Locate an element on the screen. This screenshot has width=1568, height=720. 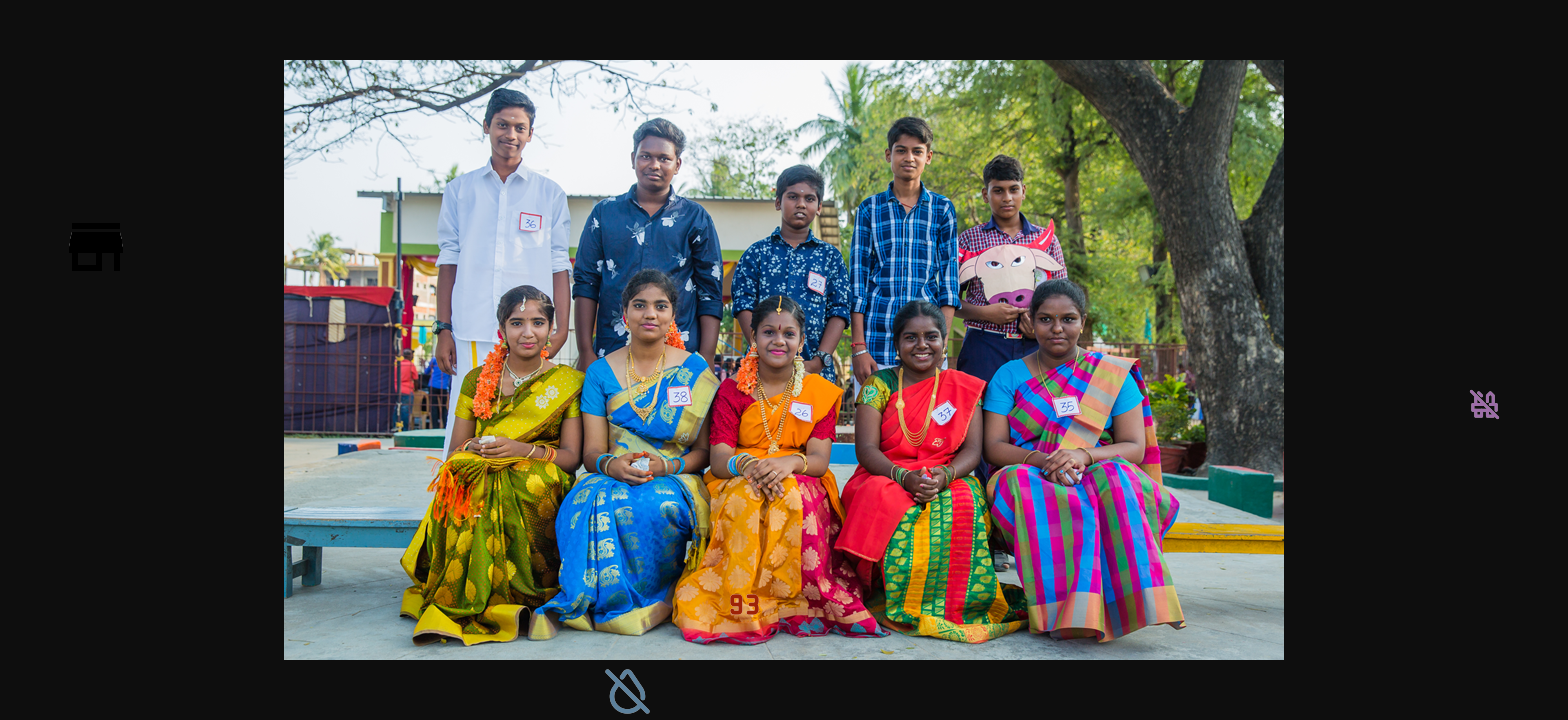
browse or open the store is located at coordinates (96, 247).